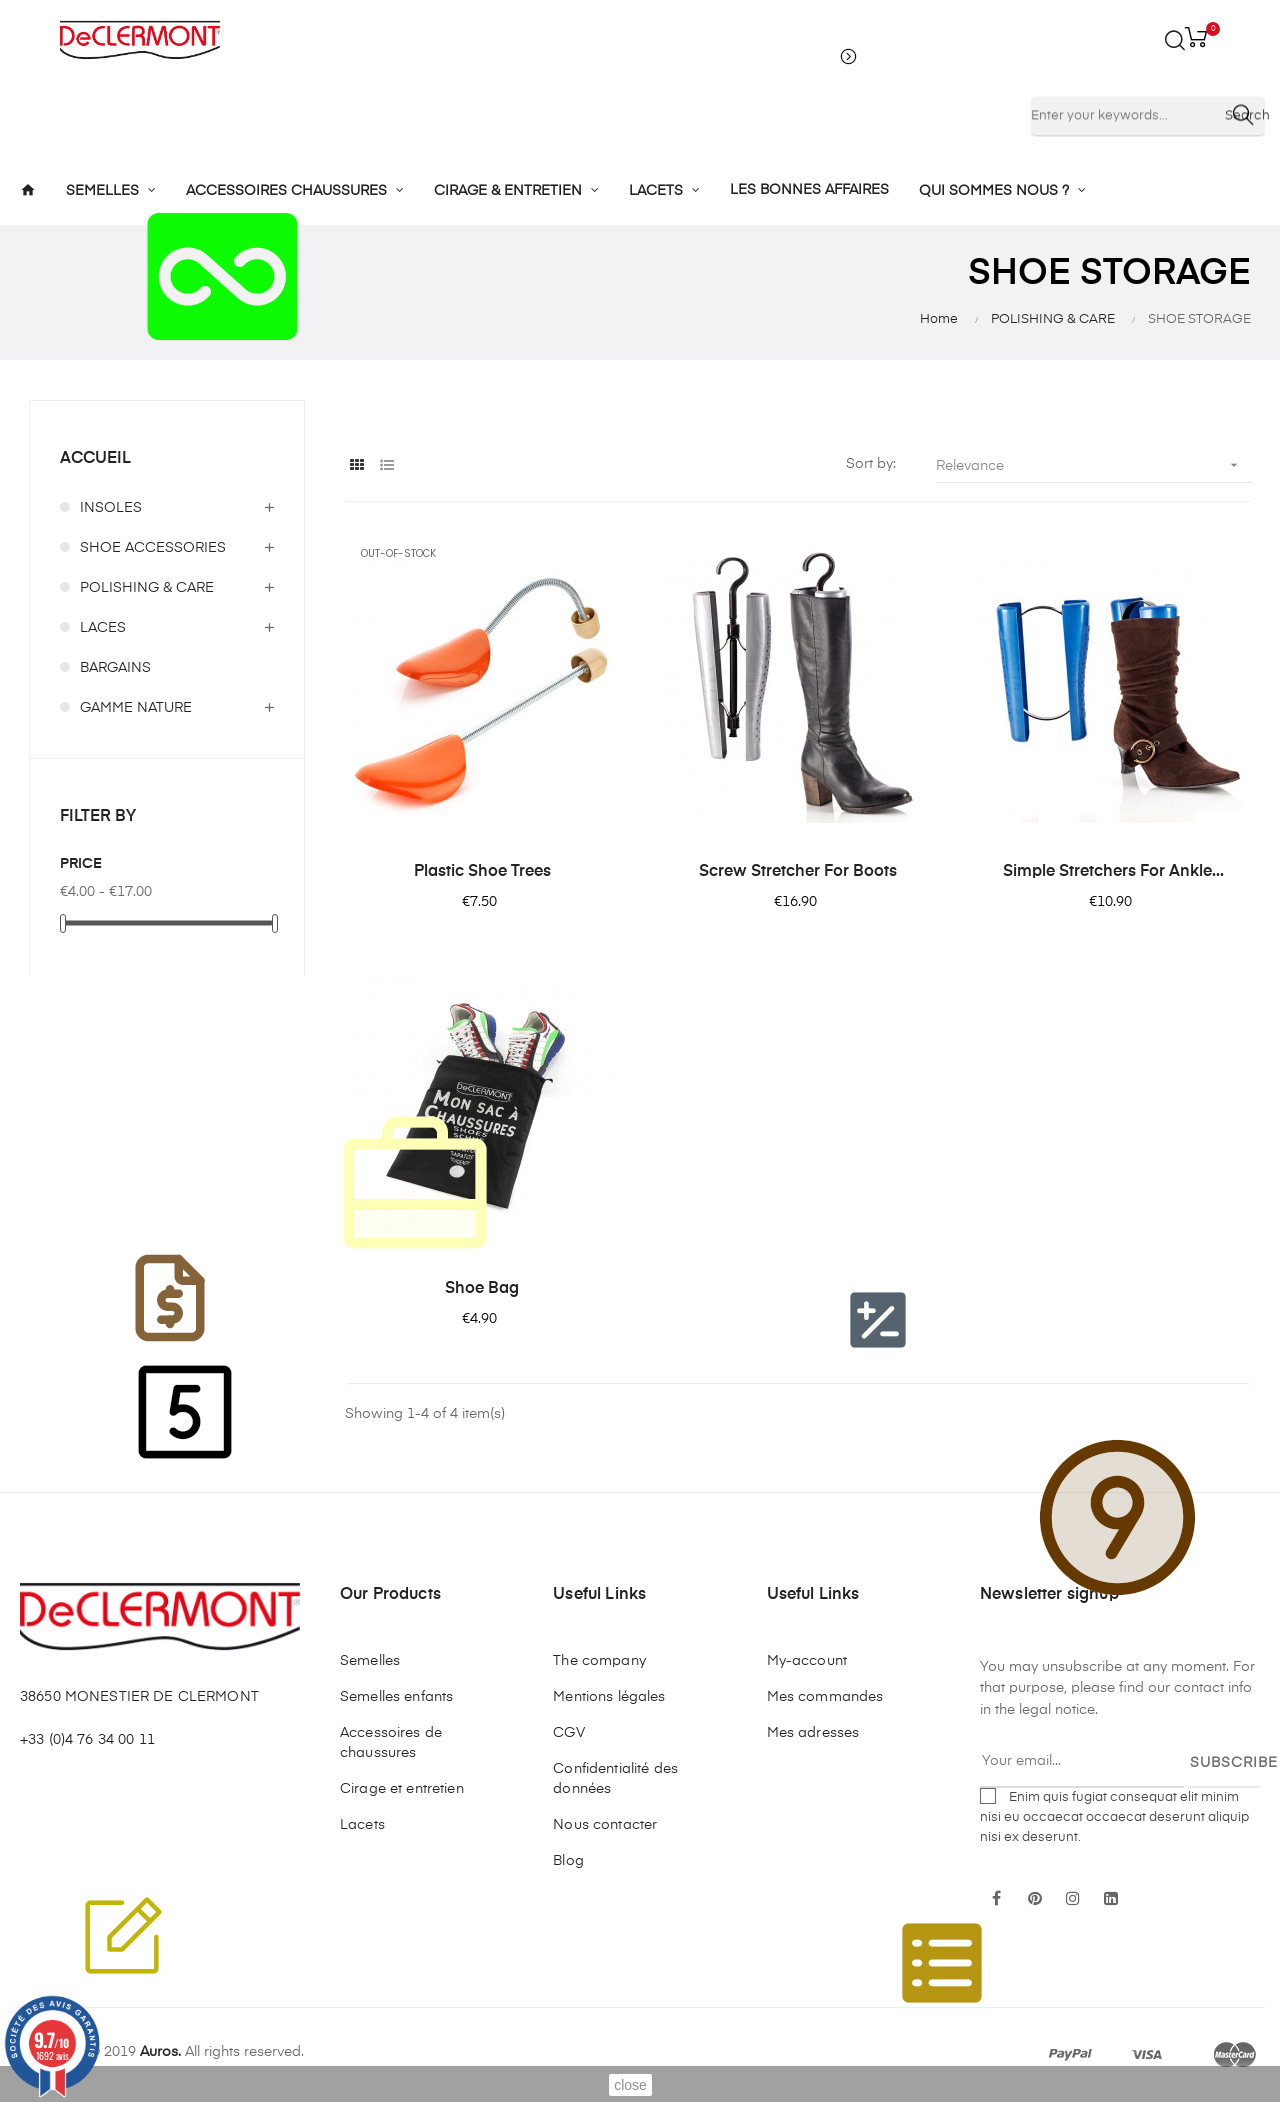 Image resolution: width=1280 pixels, height=2102 pixels. Describe the element at coordinates (848, 56) in the screenshot. I see `go to next item or page` at that location.